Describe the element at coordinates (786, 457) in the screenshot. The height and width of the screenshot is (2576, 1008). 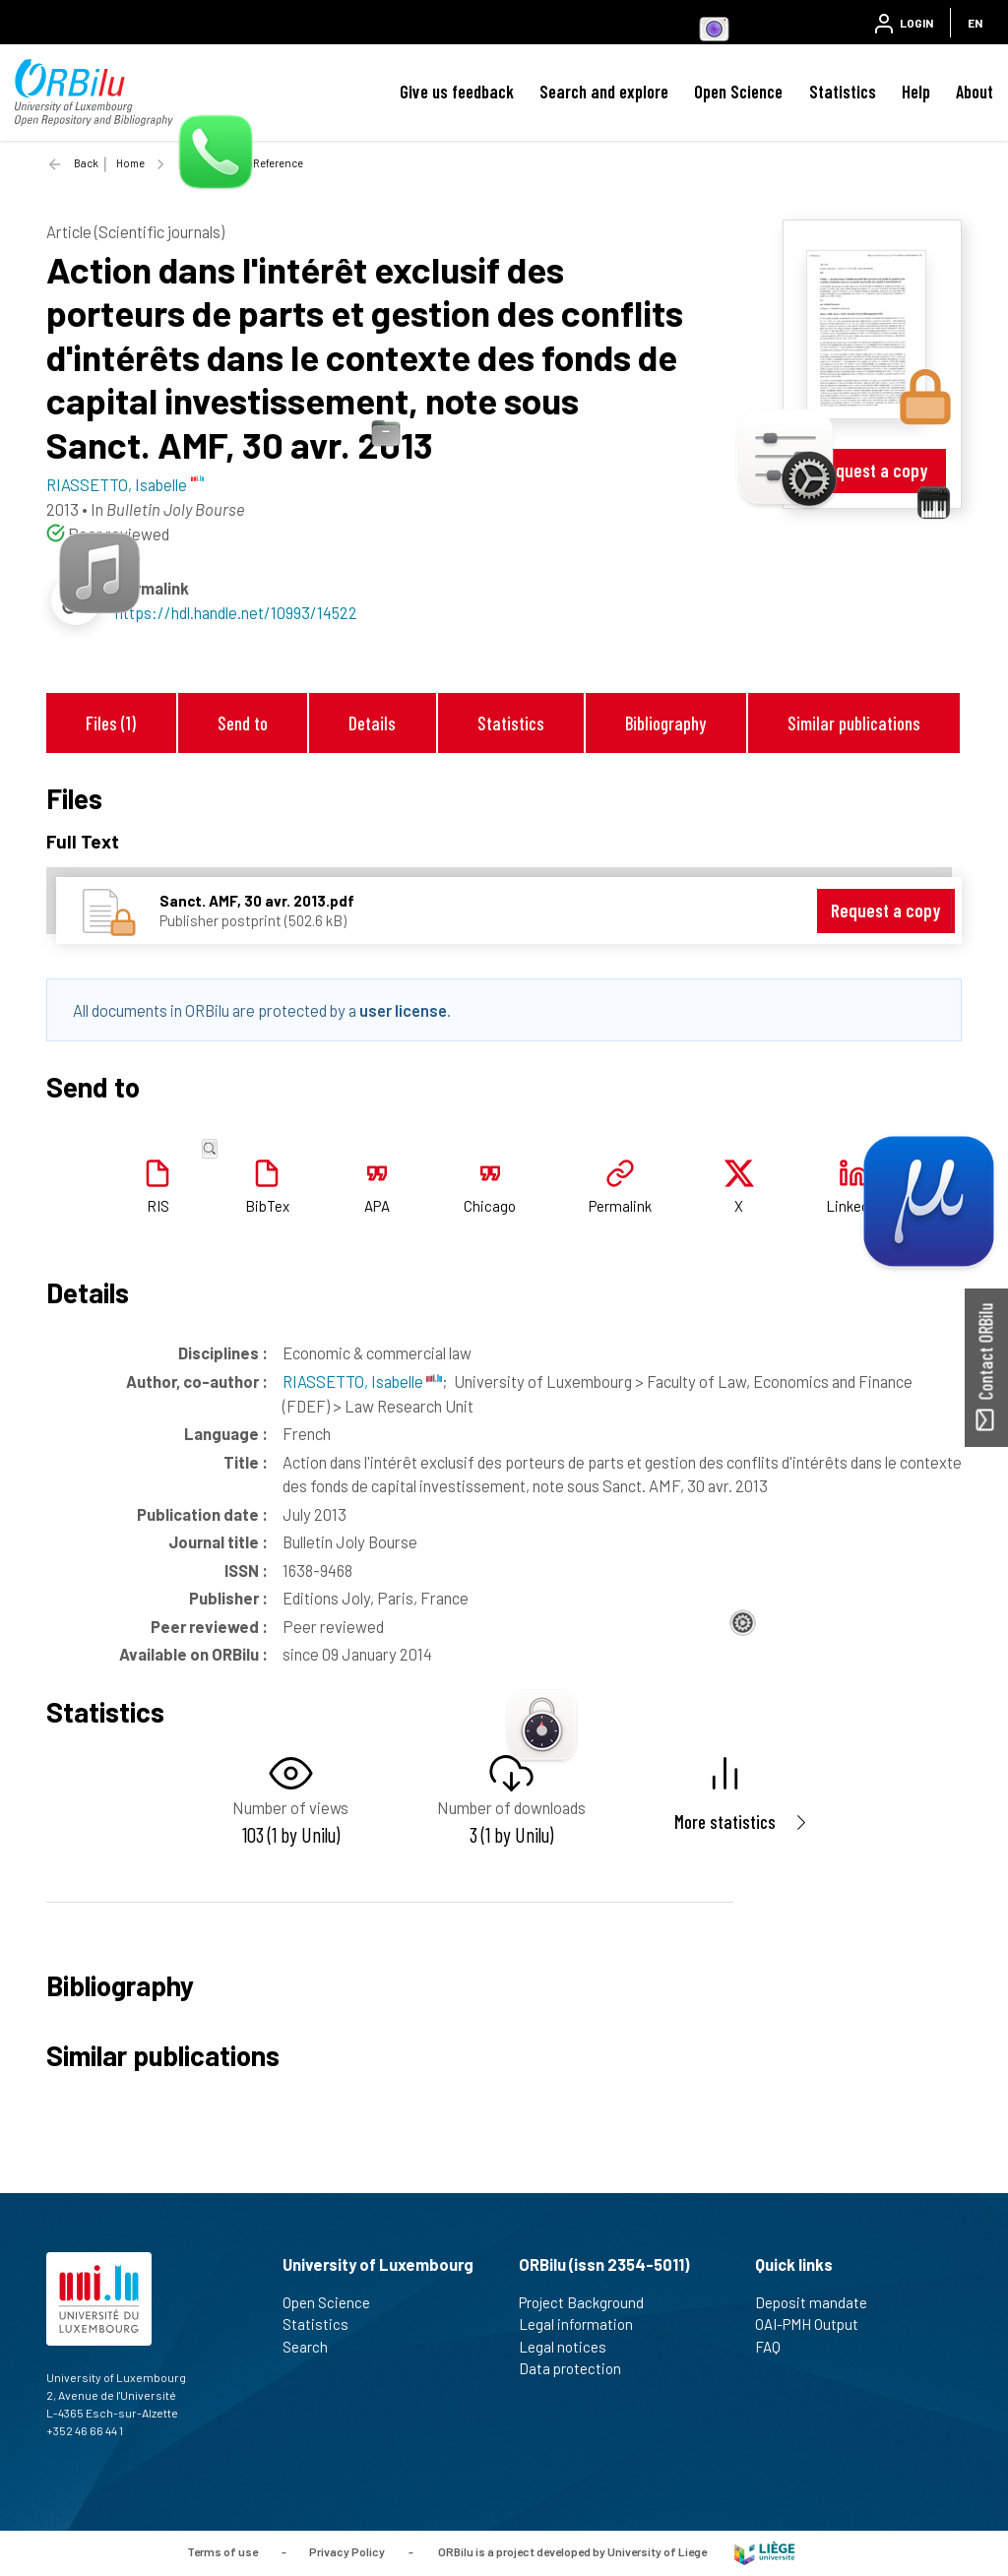
I see `open grub customizer to configure bootloader settings` at that location.